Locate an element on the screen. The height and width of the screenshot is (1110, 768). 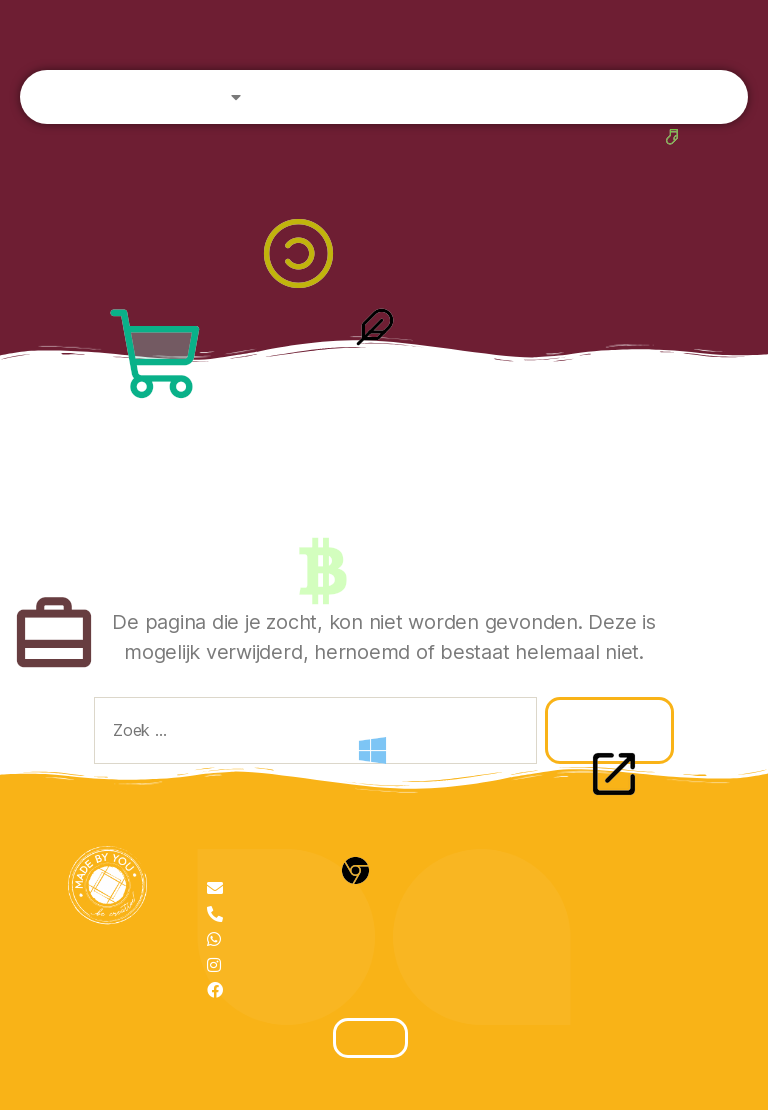
open windows-specific settings or features is located at coordinates (372, 750).